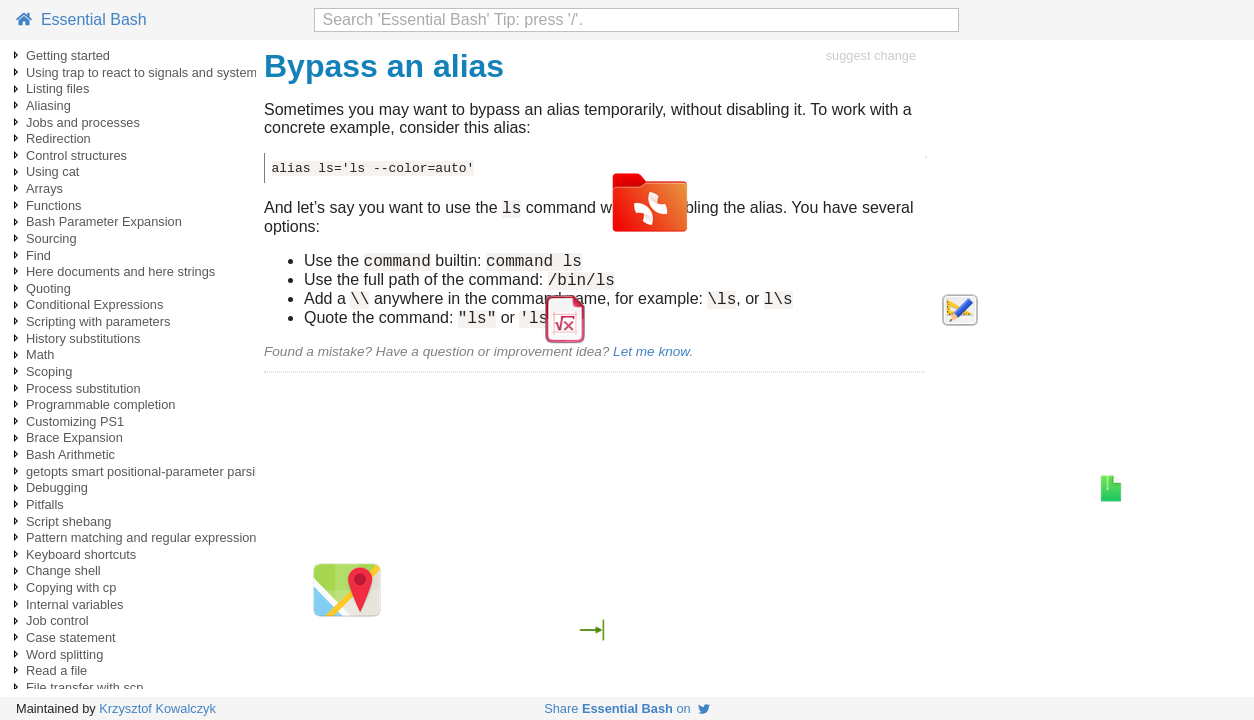 This screenshot has height=720, width=1254. What do you see at coordinates (347, 590) in the screenshot?
I see `open the maps application` at bounding box center [347, 590].